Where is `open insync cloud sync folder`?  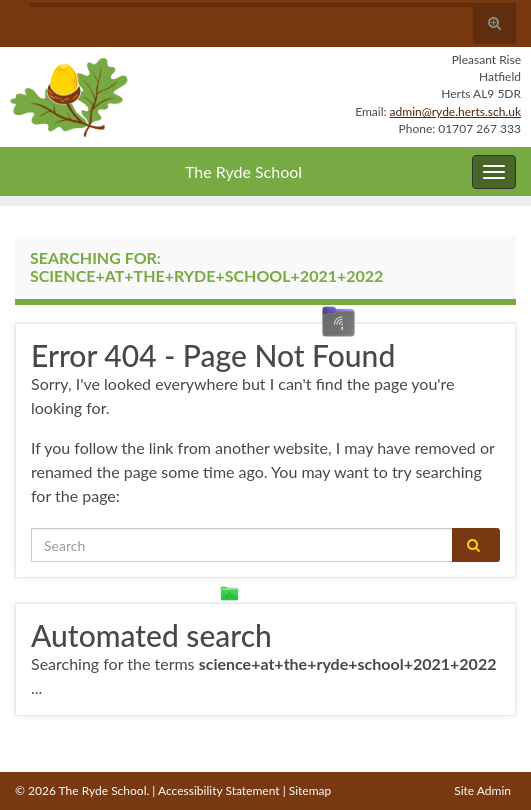 open insync cloud sync folder is located at coordinates (338, 321).